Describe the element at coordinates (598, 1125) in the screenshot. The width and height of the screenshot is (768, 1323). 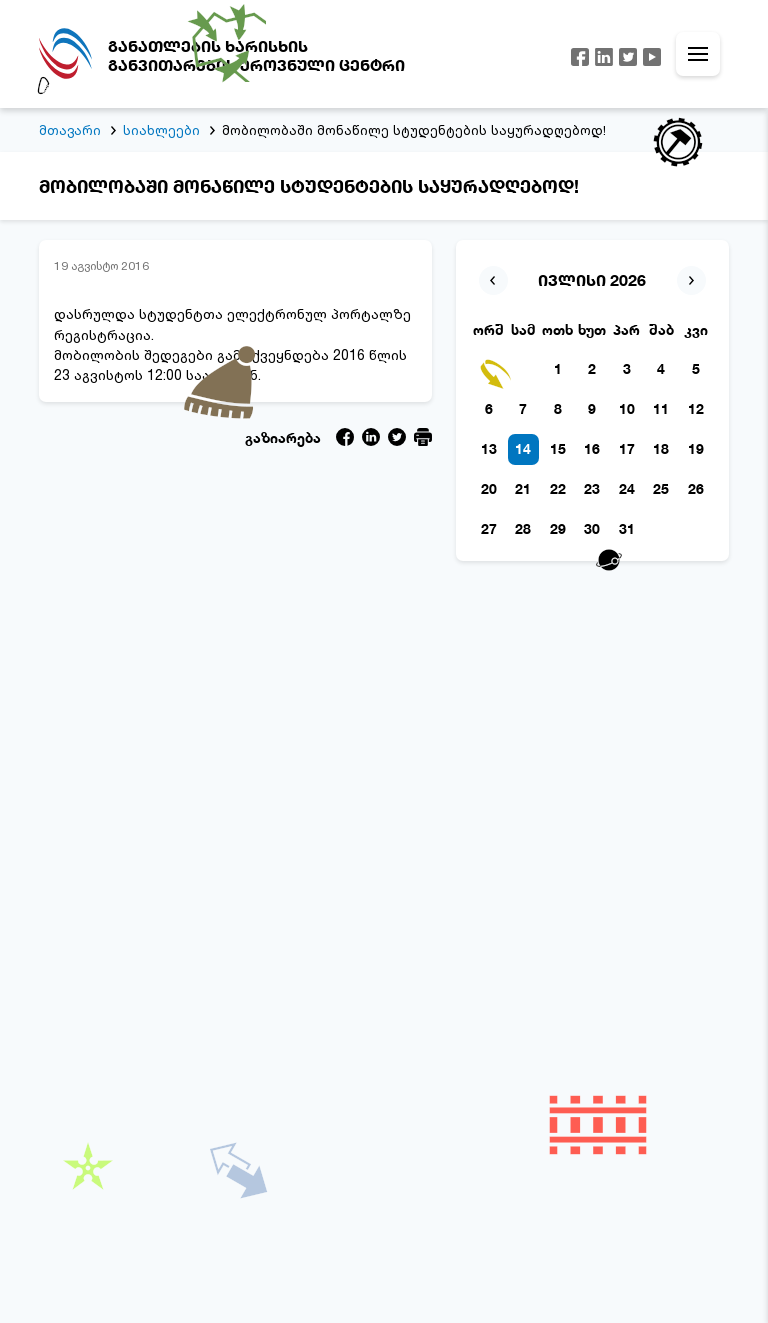
I see `access train or railway station information` at that location.